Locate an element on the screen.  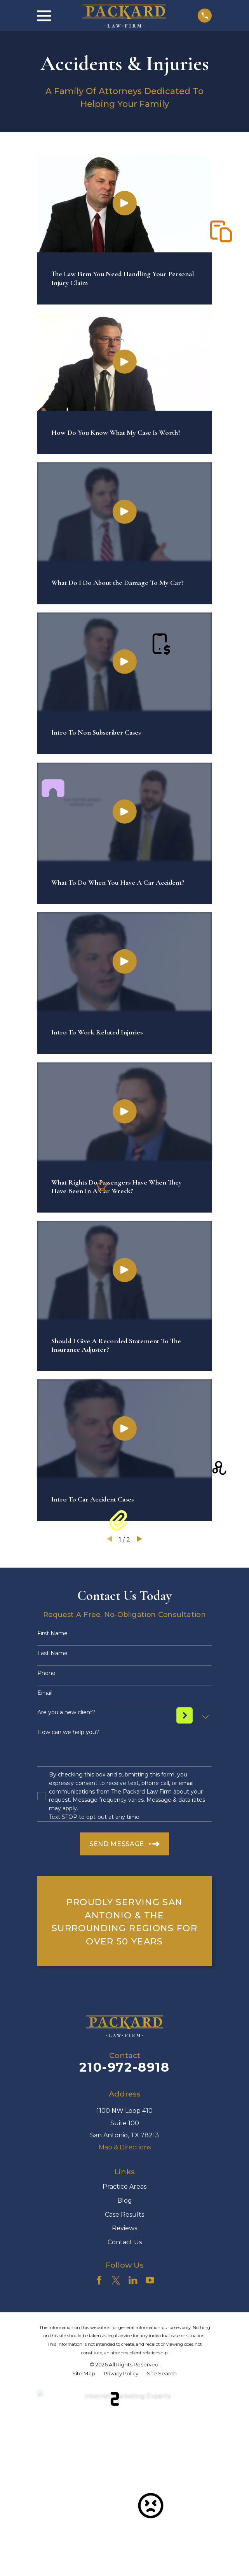
mobile payment or banking app is located at coordinates (160, 644).